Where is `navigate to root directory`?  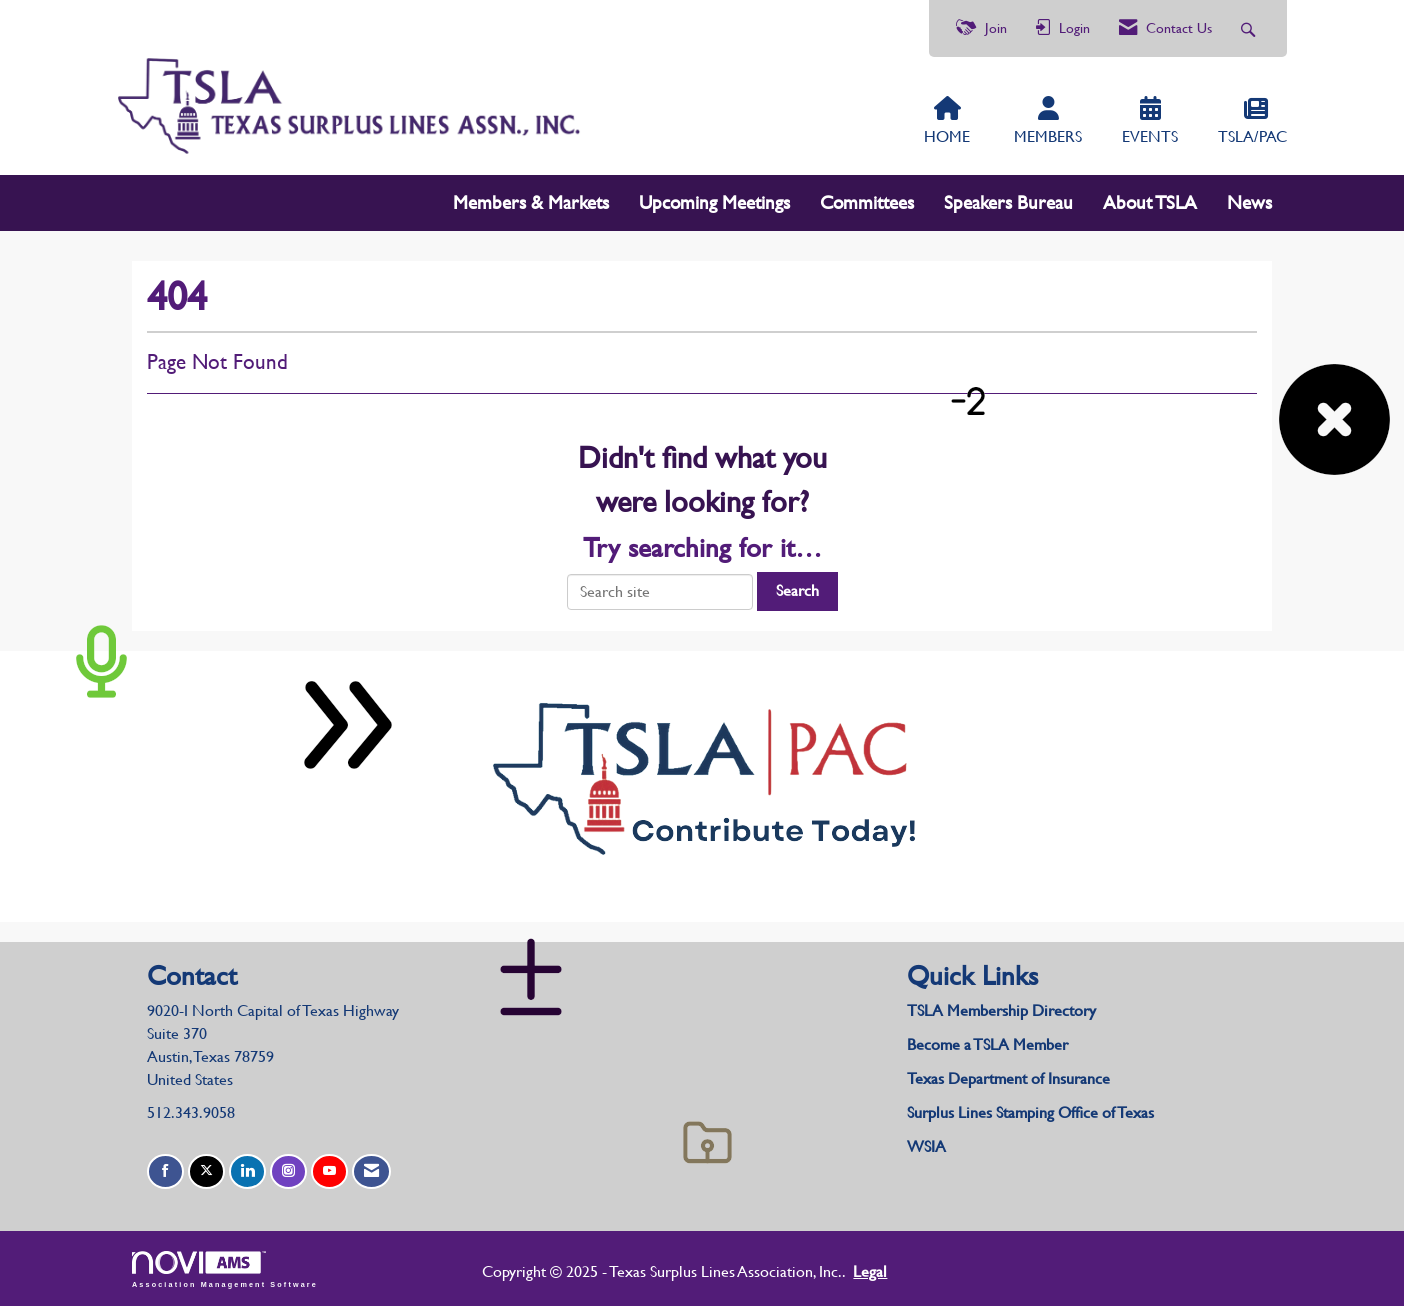 navigate to root directory is located at coordinates (707, 1143).